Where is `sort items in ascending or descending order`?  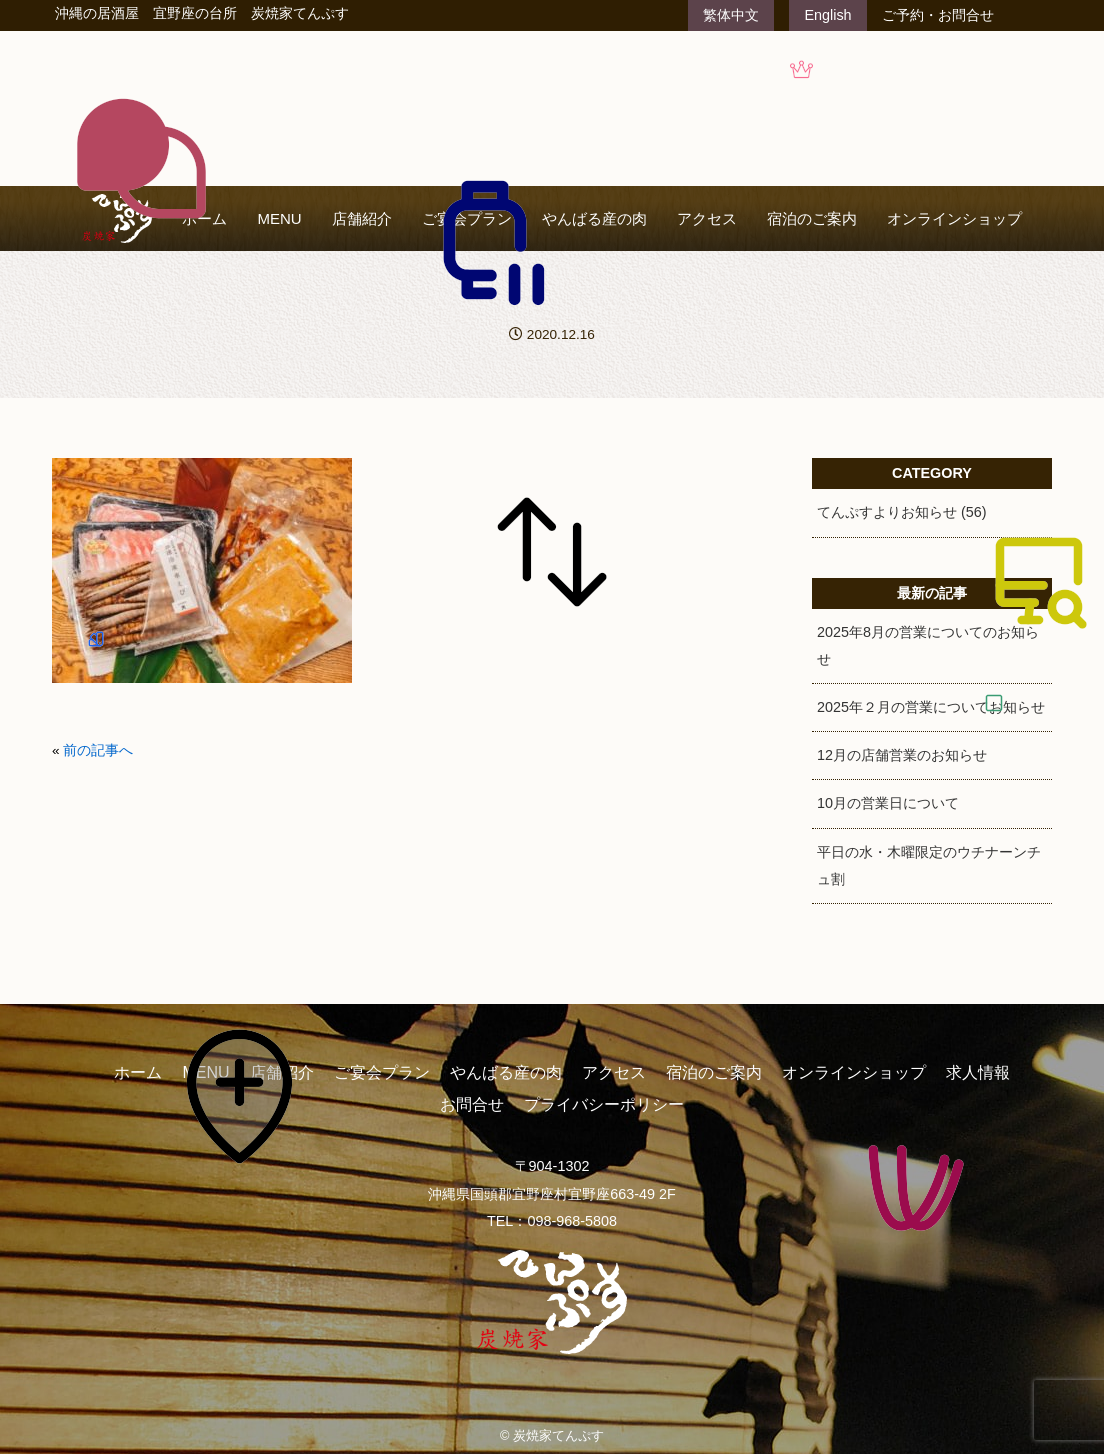 sort items in ascending or descending order is located at coordinates (552, 552).